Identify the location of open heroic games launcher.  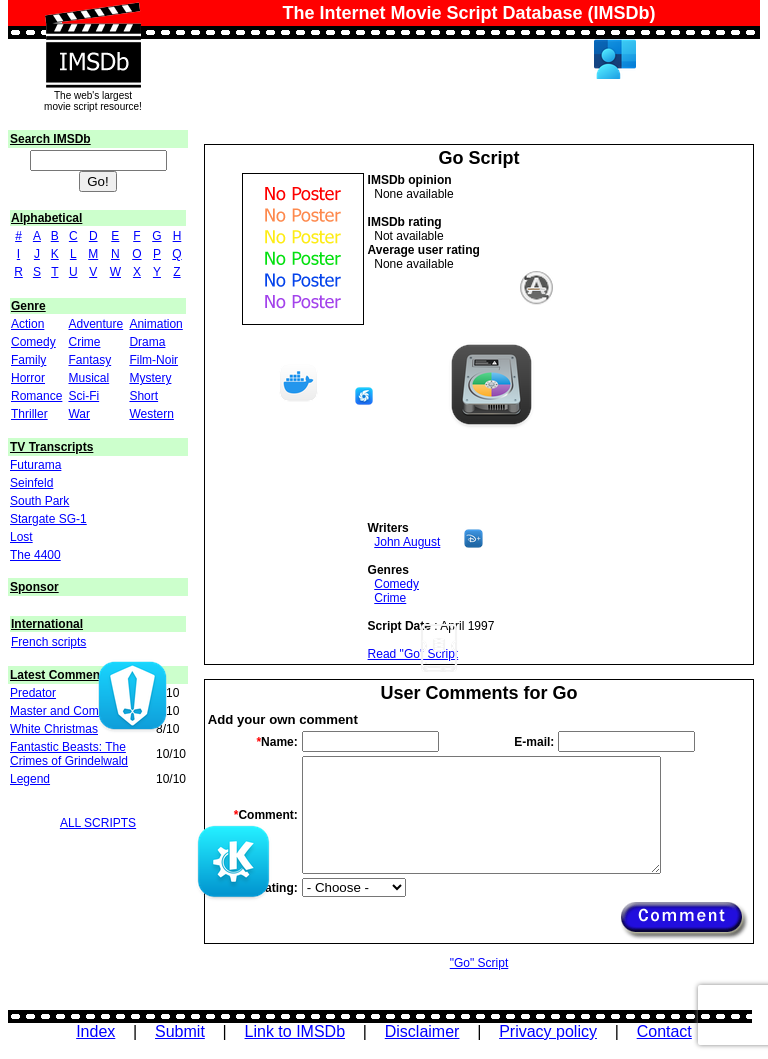
(132, 695).